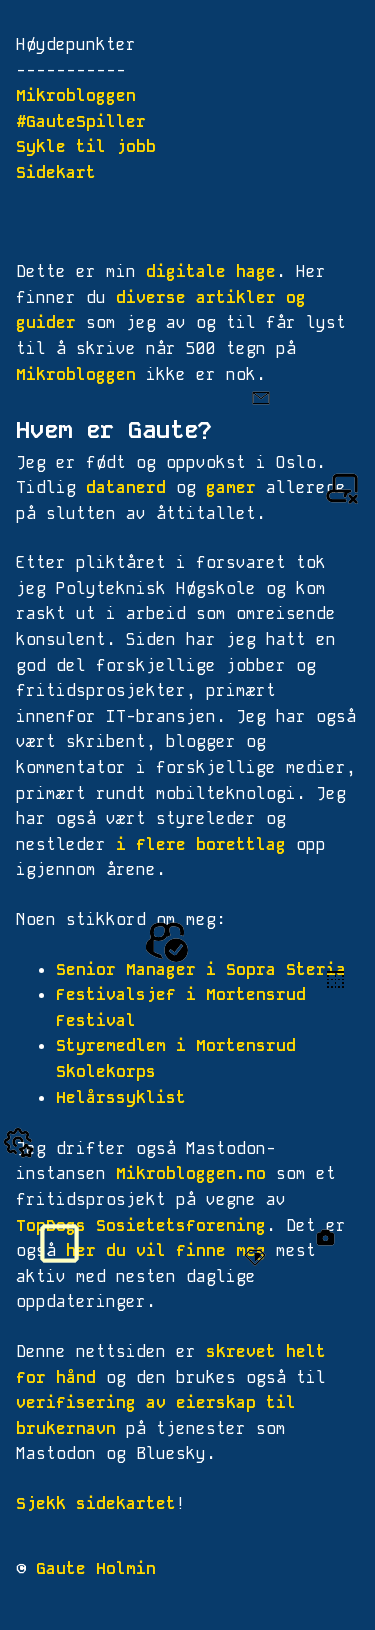 This screenshot has width=375, height=1630. I want to click on open your inbox, so click(261, 398).